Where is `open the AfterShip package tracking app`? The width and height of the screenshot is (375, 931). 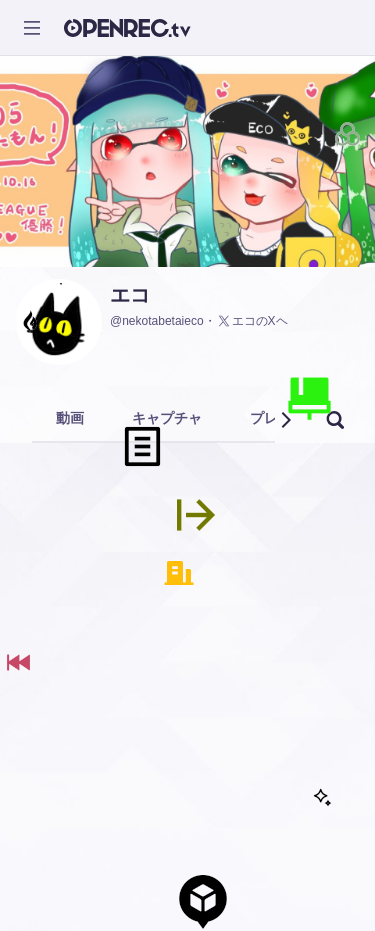
open the AfterShip package tracking app is located at coordinates (203, 902).